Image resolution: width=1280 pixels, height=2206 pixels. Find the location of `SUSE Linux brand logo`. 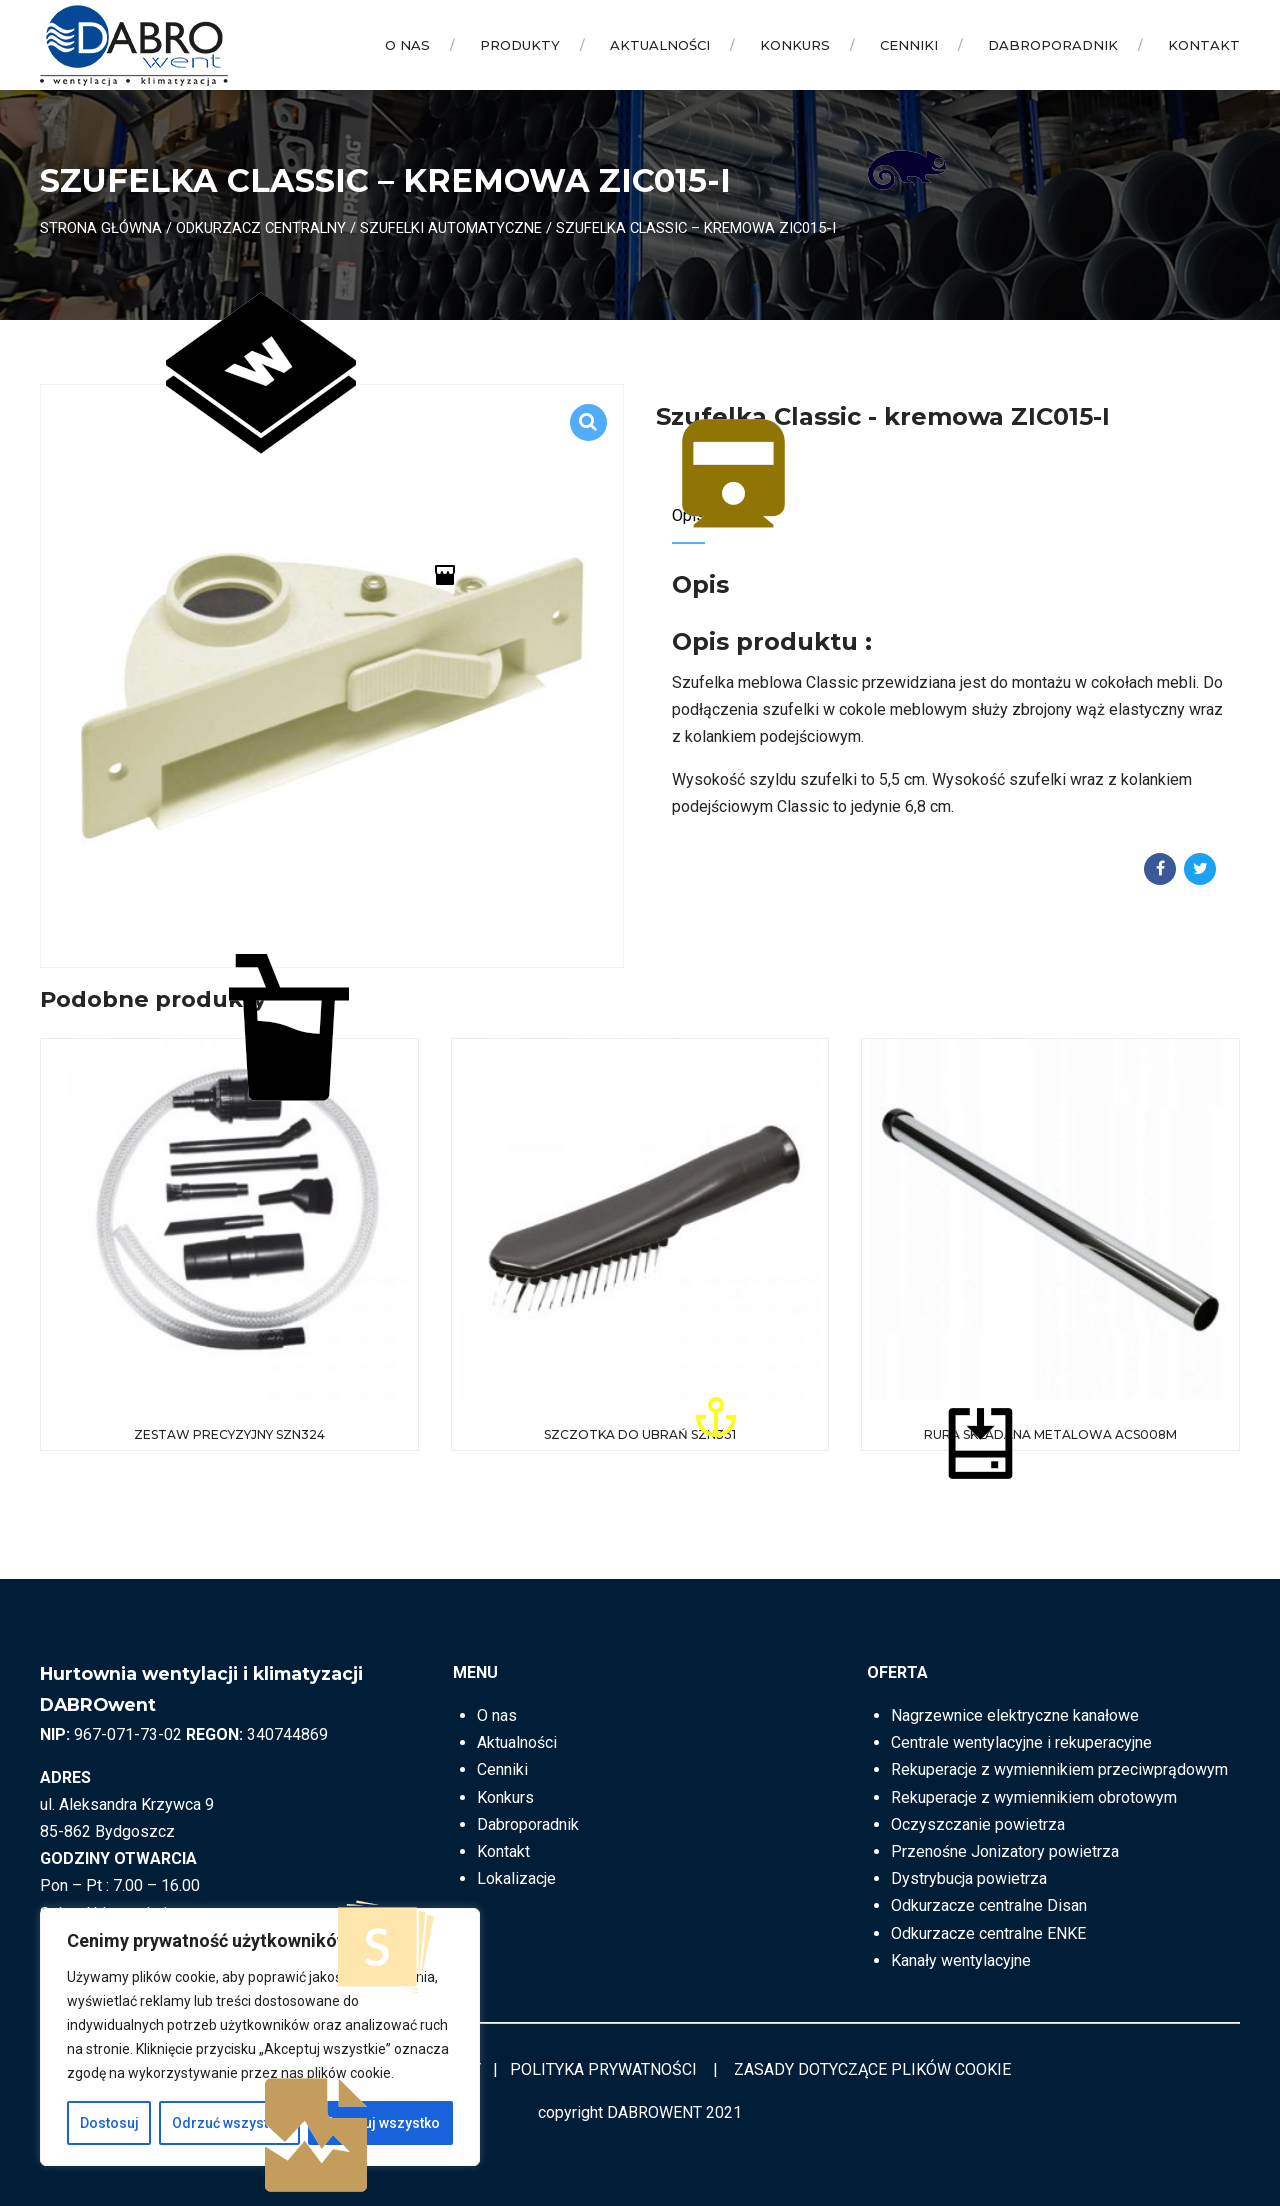

SUSE Linux brand logo is located at coordinates (907, 170).